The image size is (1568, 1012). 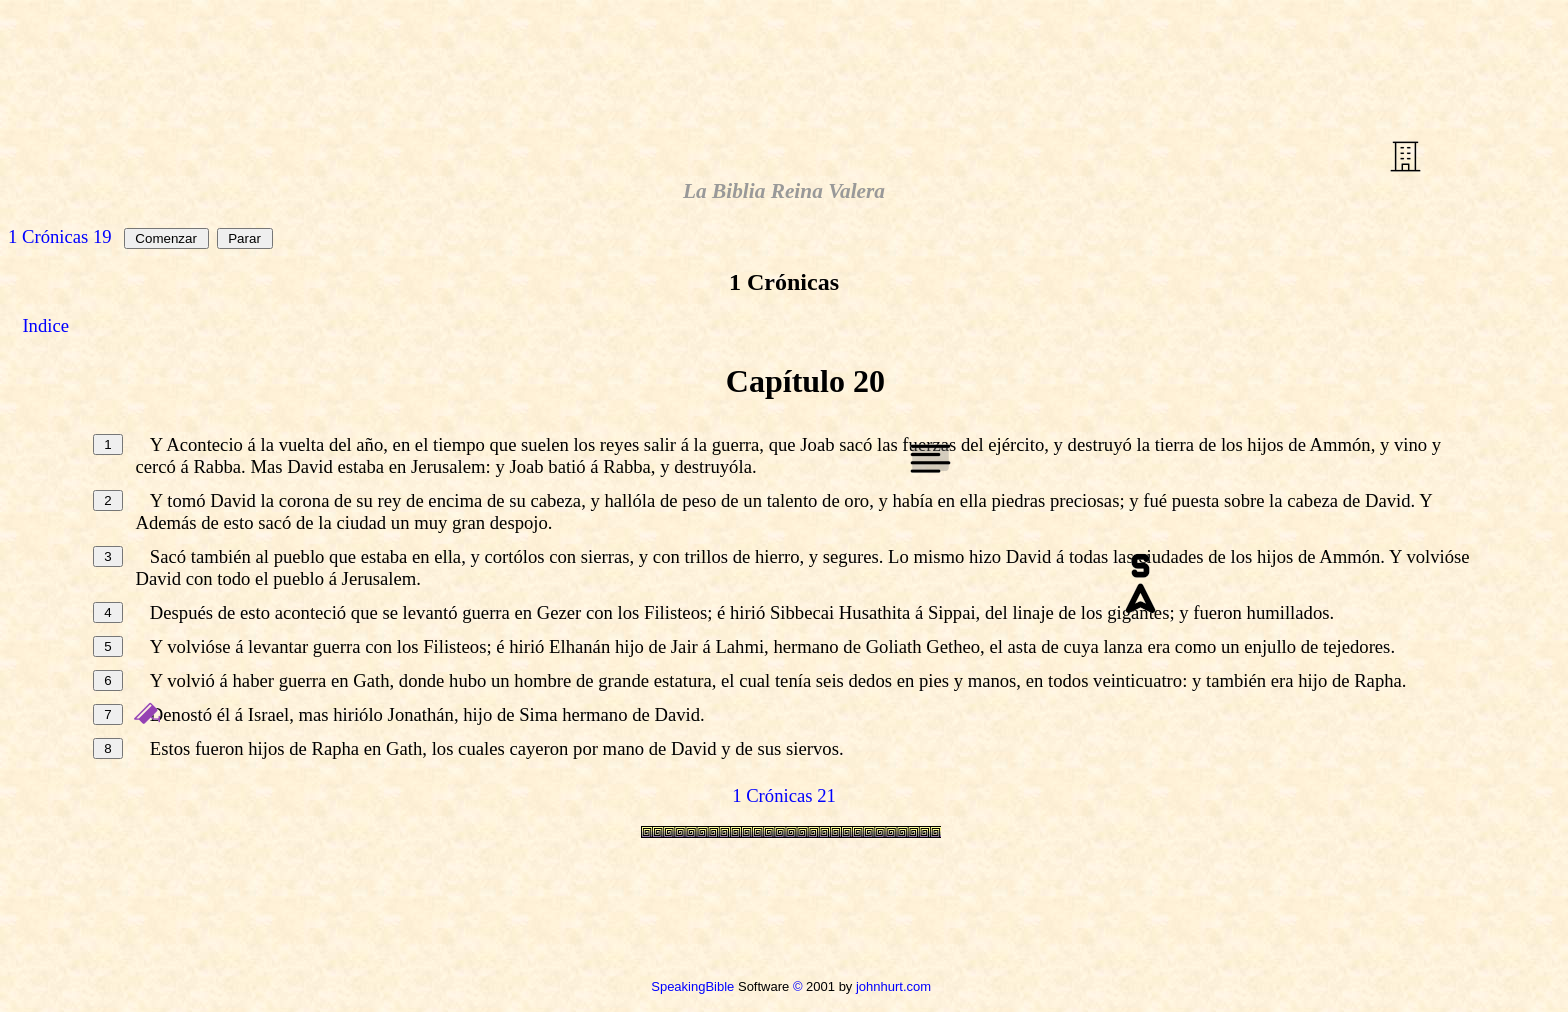 I want to click on navigate southward, so click(x=1140, y=583).